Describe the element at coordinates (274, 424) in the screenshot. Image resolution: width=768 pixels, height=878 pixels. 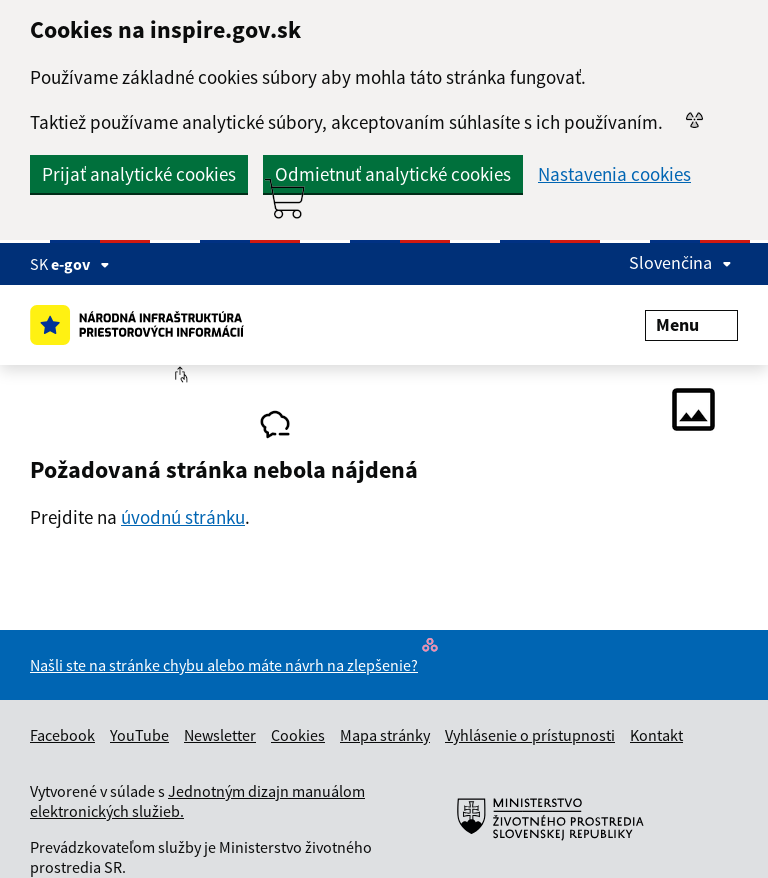
I see `remove a message or conversation` at that location.